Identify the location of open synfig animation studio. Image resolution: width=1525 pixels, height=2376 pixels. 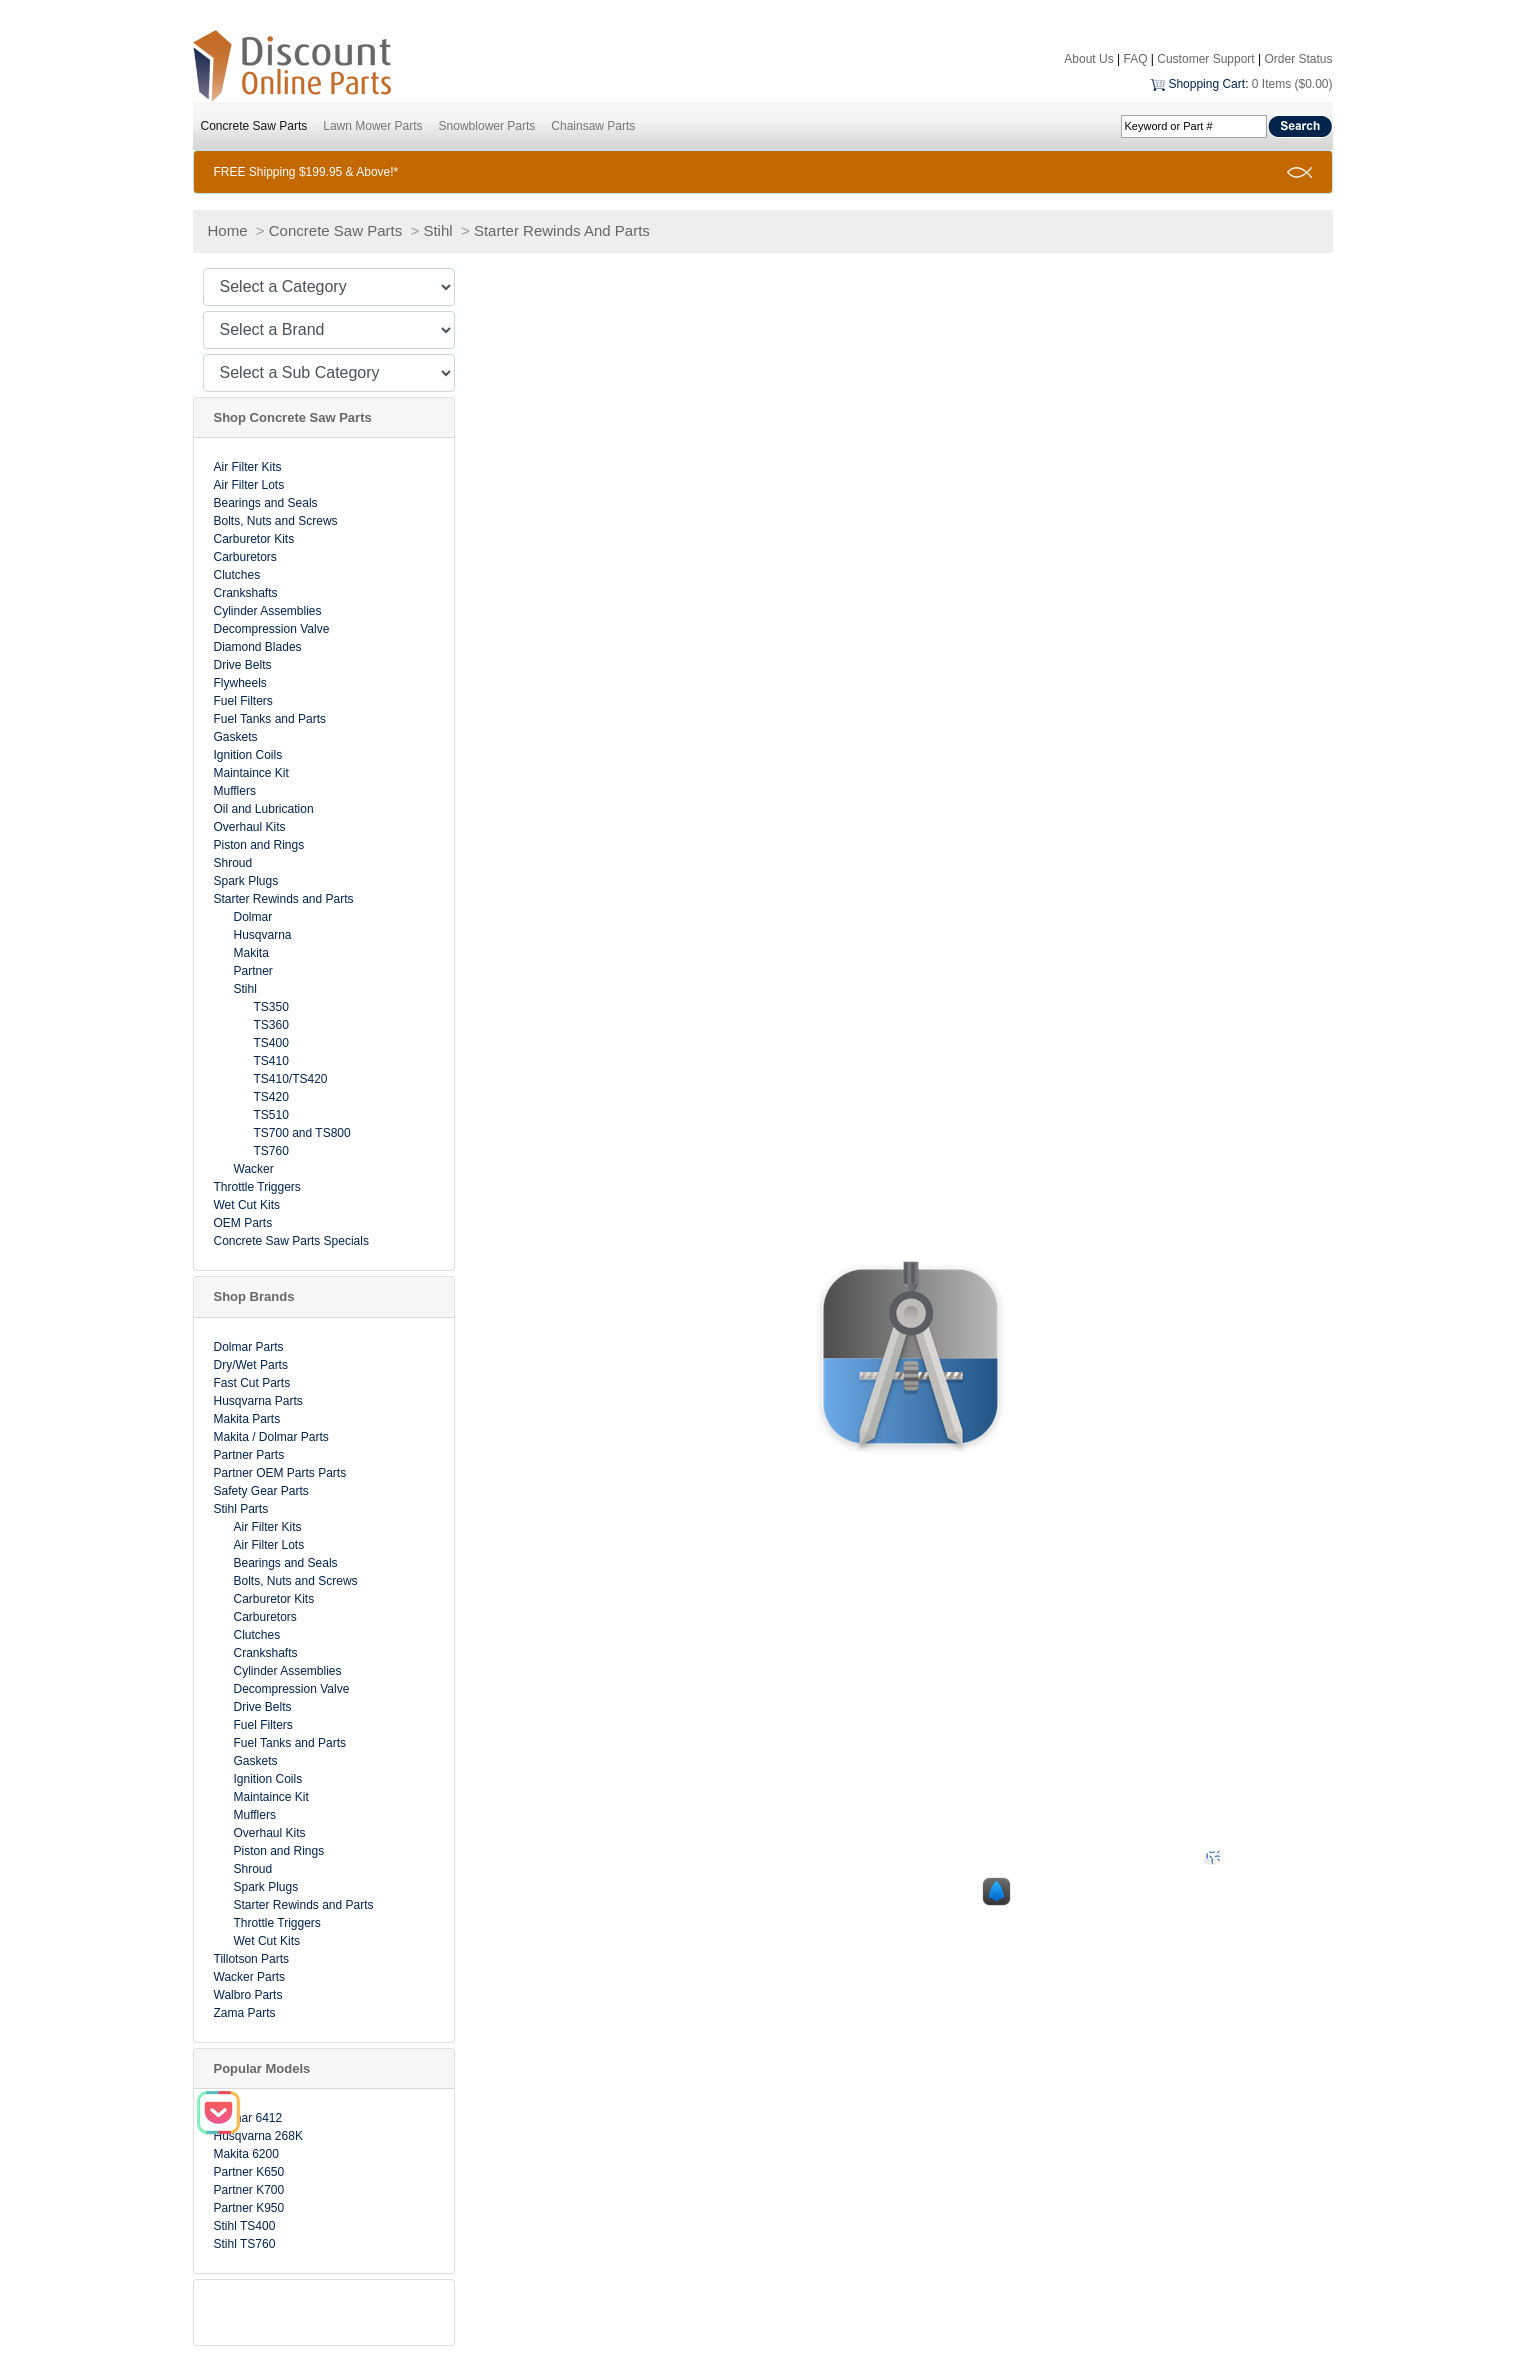
(996, 1891).